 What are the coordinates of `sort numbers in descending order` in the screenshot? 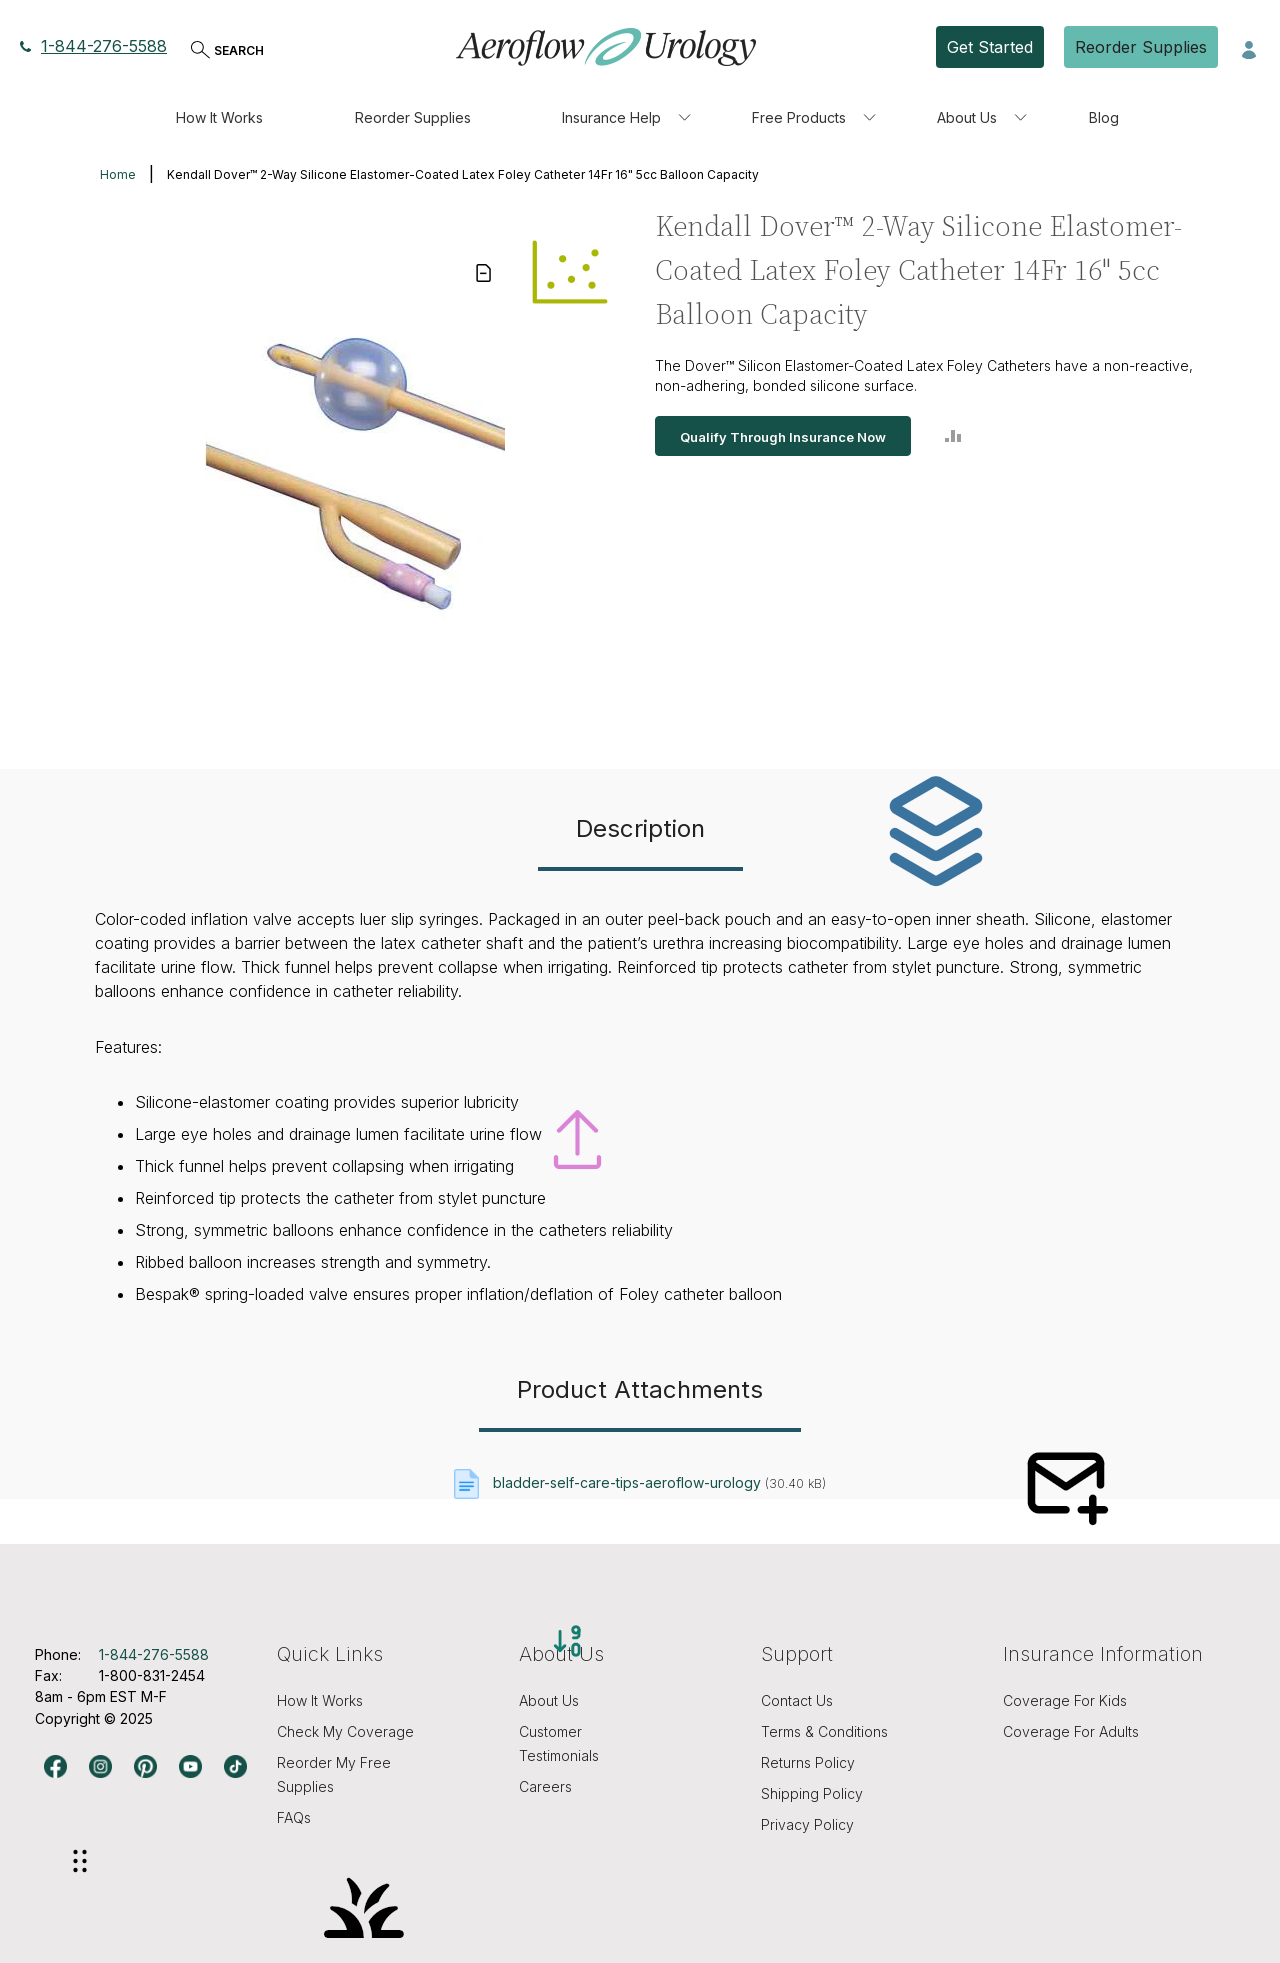 It's located at (568, 1641).